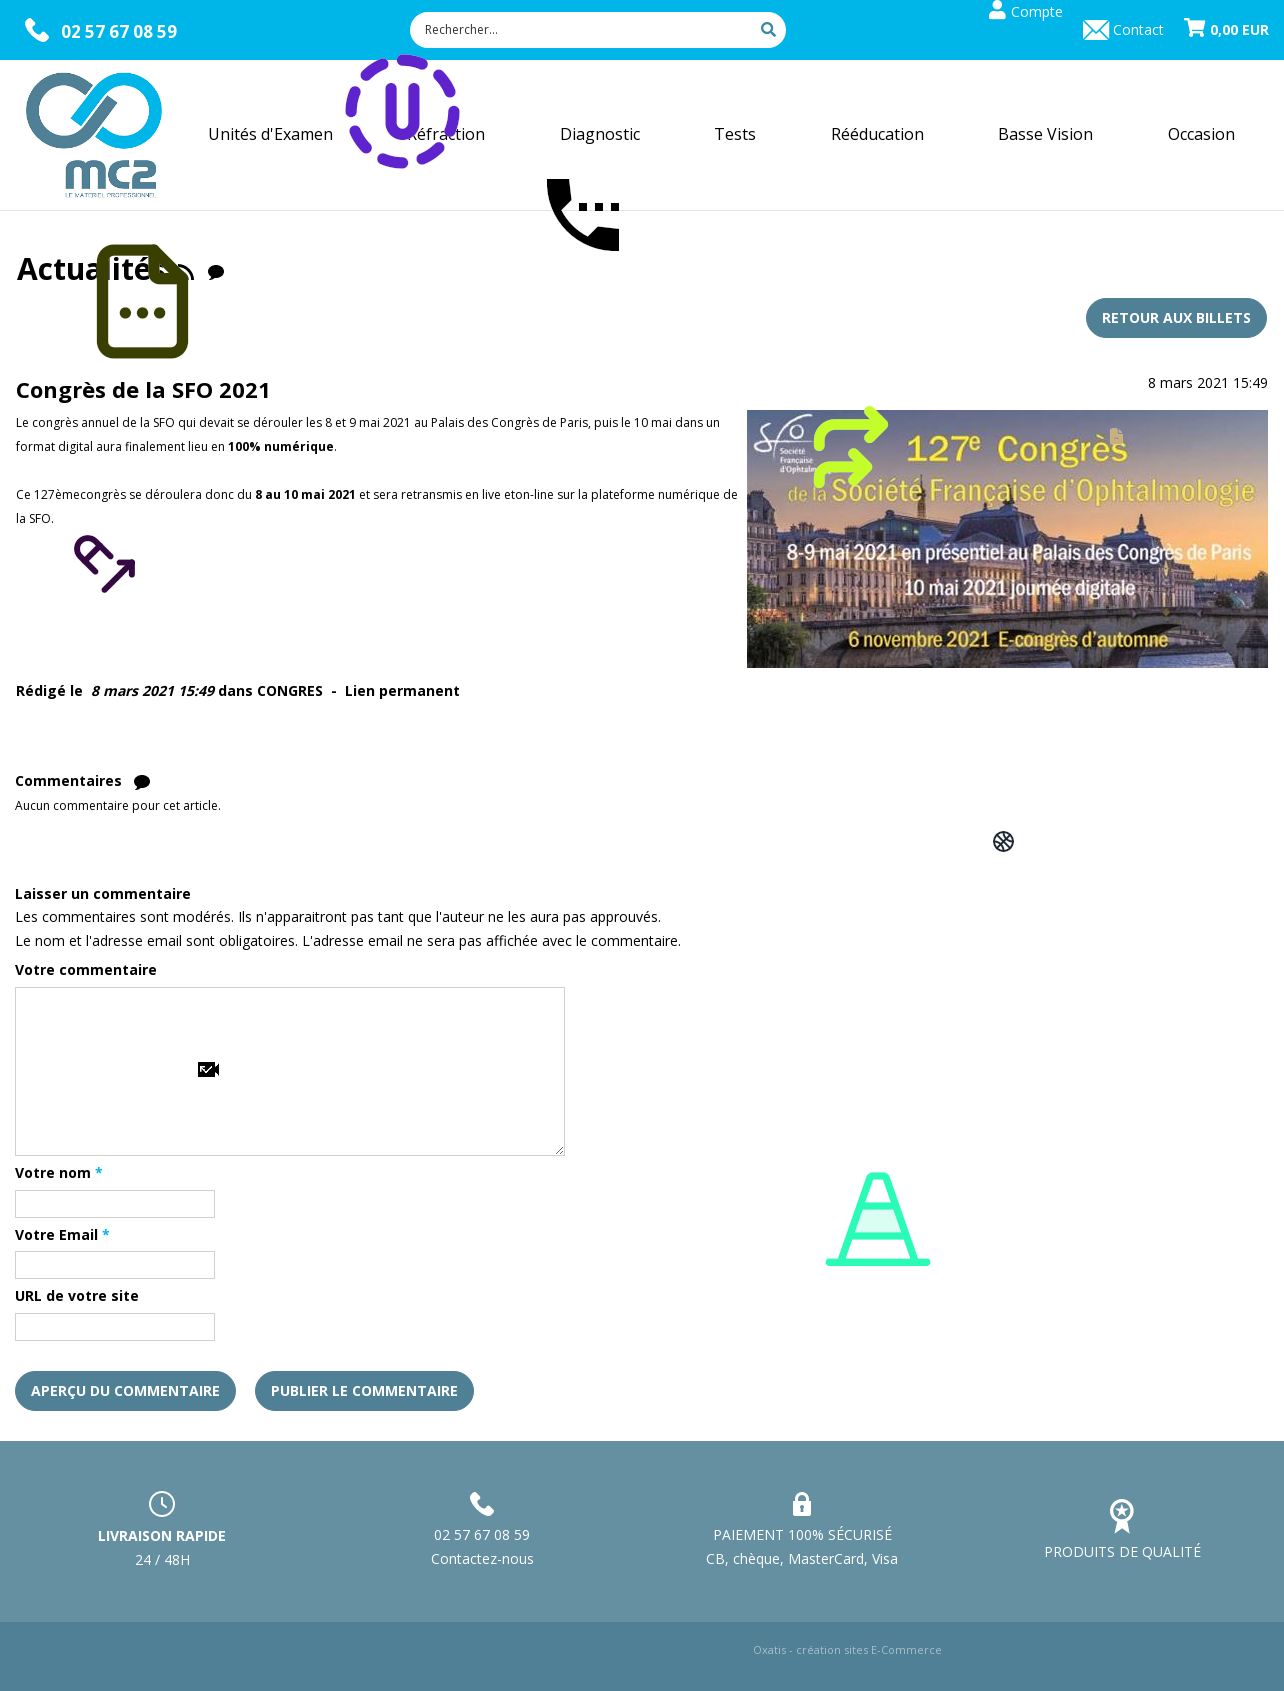 The width and height of the screenshot is (1284, 1691). Describe the element at coordinates (104, 562) in the screenshot. I see `change text orientation or direction` at that location.